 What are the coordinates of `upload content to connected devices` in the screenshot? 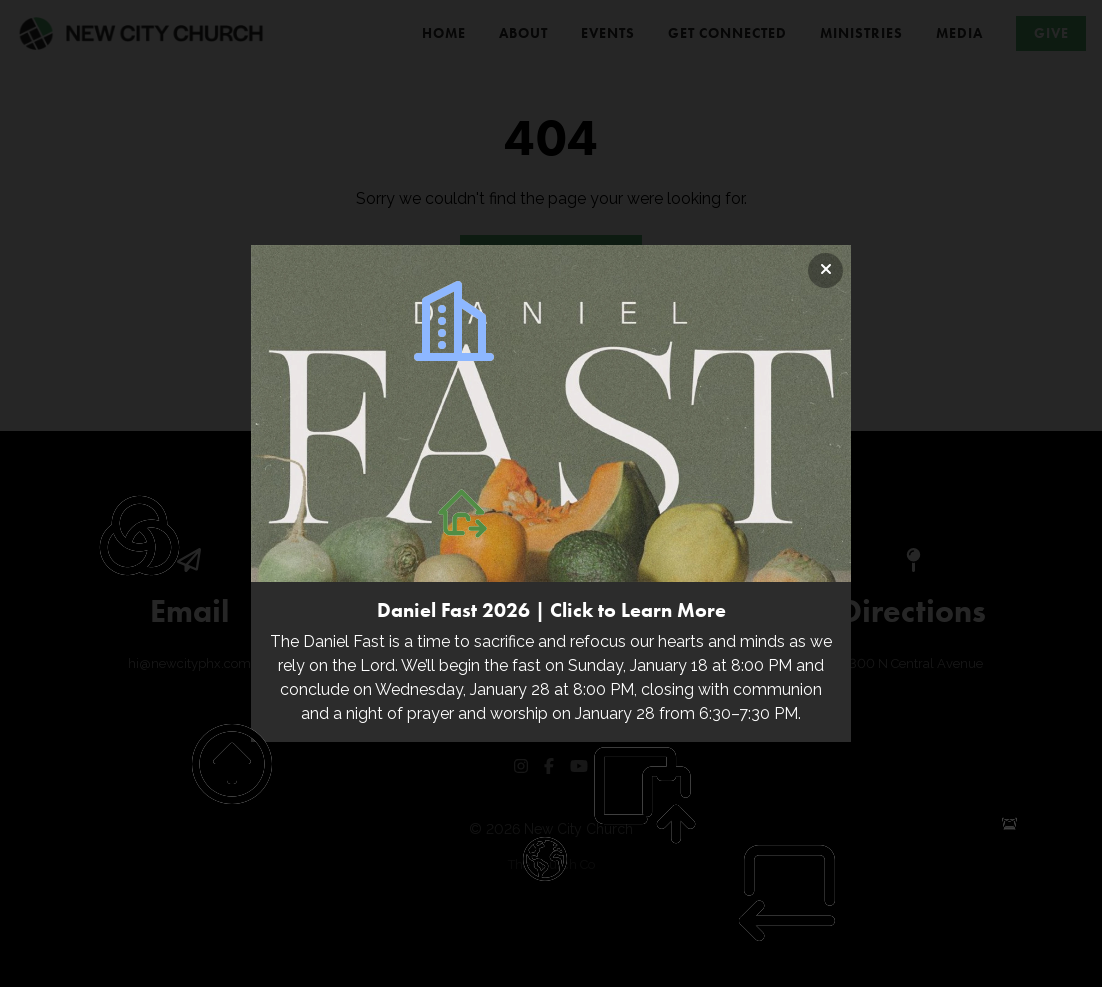 It's located at (642, 790).